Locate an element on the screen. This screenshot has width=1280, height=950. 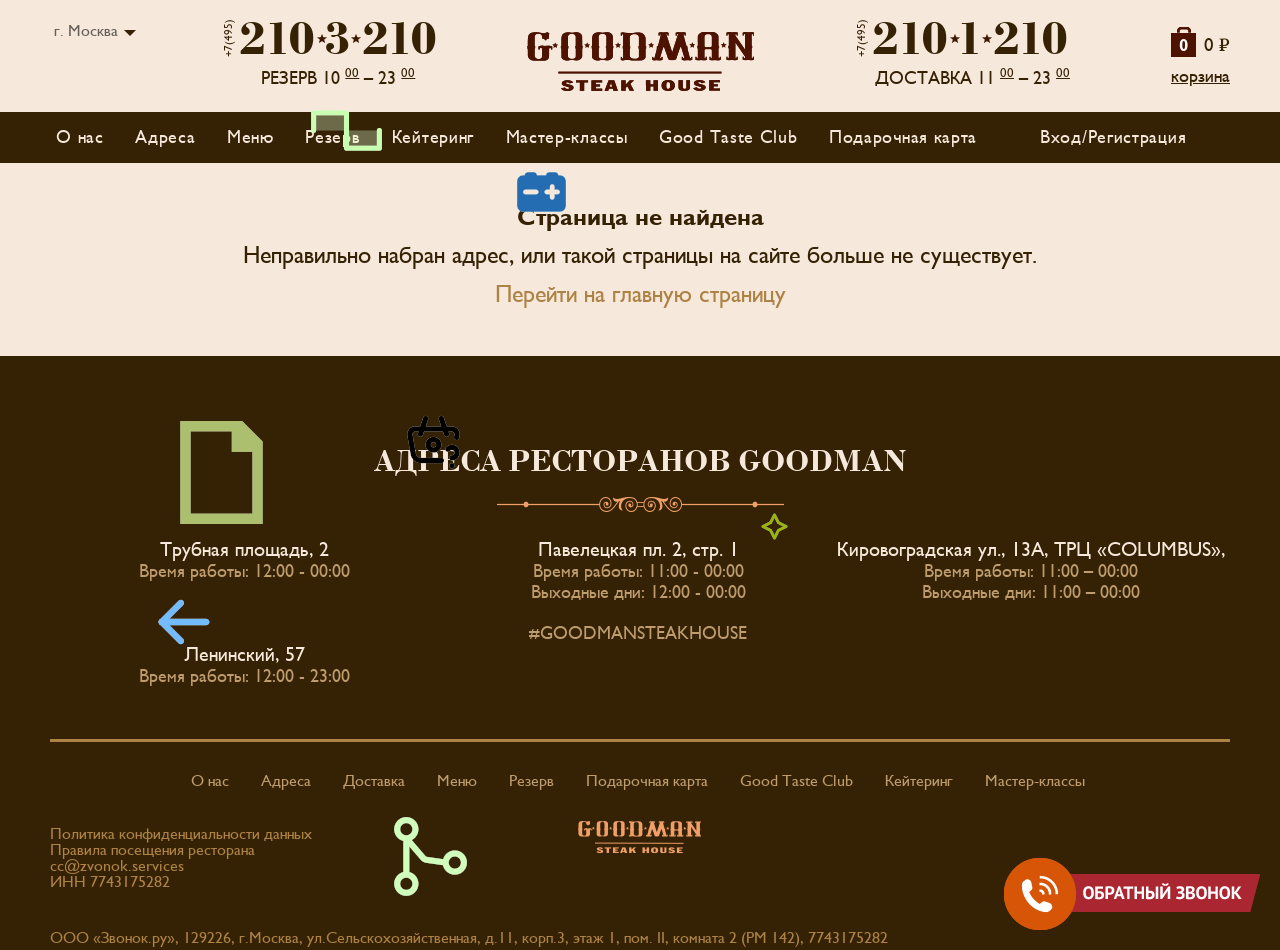
add a sparkle or highlight effect is located at coordinates (774, 526).